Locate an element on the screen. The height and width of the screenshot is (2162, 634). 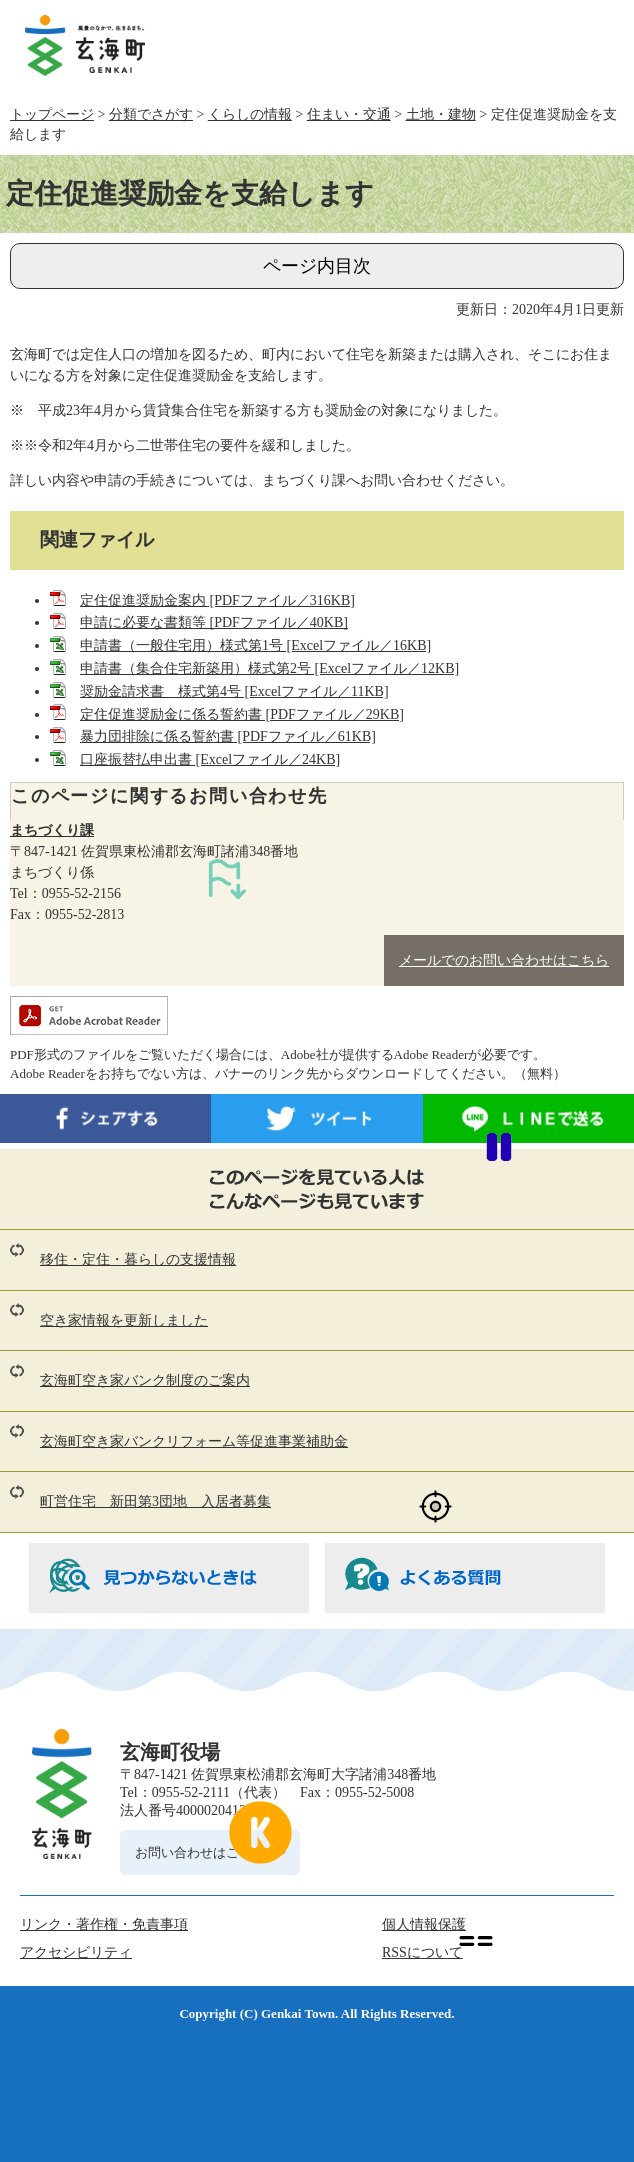
indicates a keyboard shortcut or hotkey is located at coordinates (260, 1832).